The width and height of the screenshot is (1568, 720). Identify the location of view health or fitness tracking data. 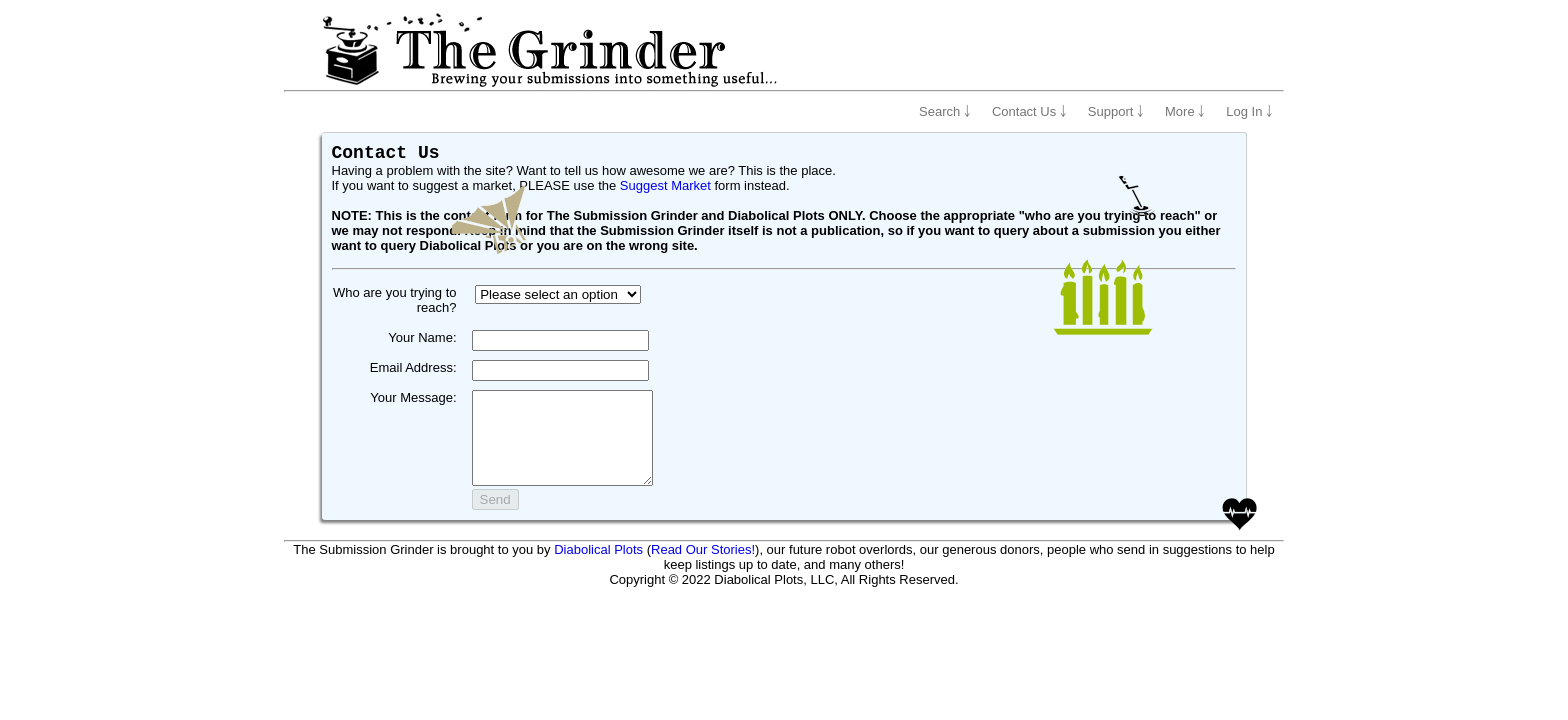
(1239, 514).